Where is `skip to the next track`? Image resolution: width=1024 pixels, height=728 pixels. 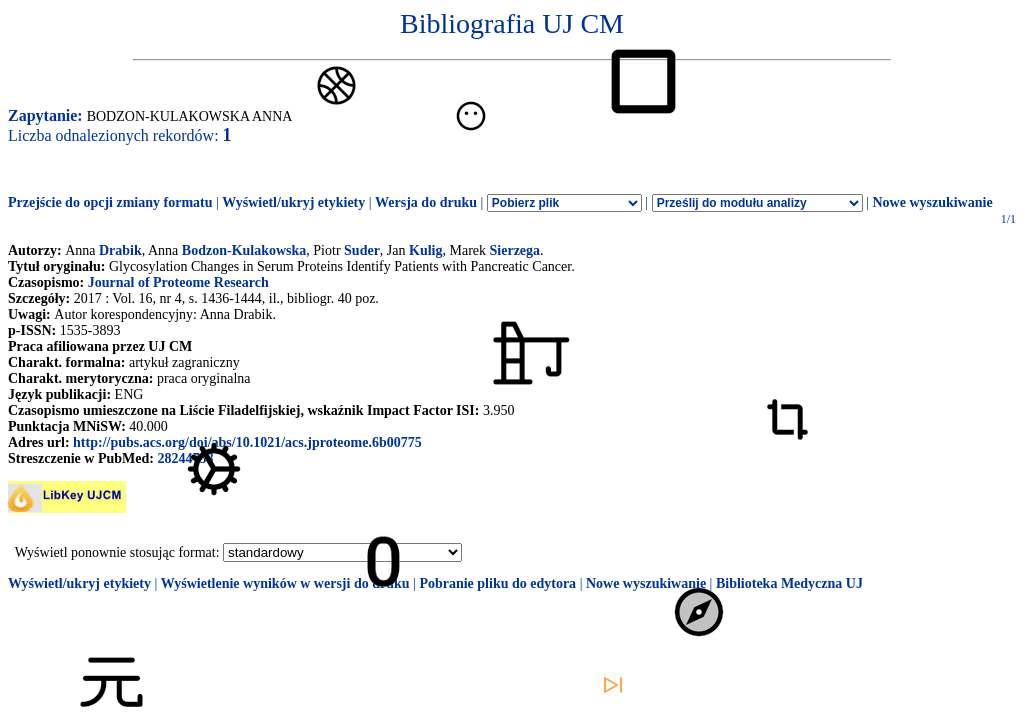 skip to the next track is located at coordinates (613, 685).